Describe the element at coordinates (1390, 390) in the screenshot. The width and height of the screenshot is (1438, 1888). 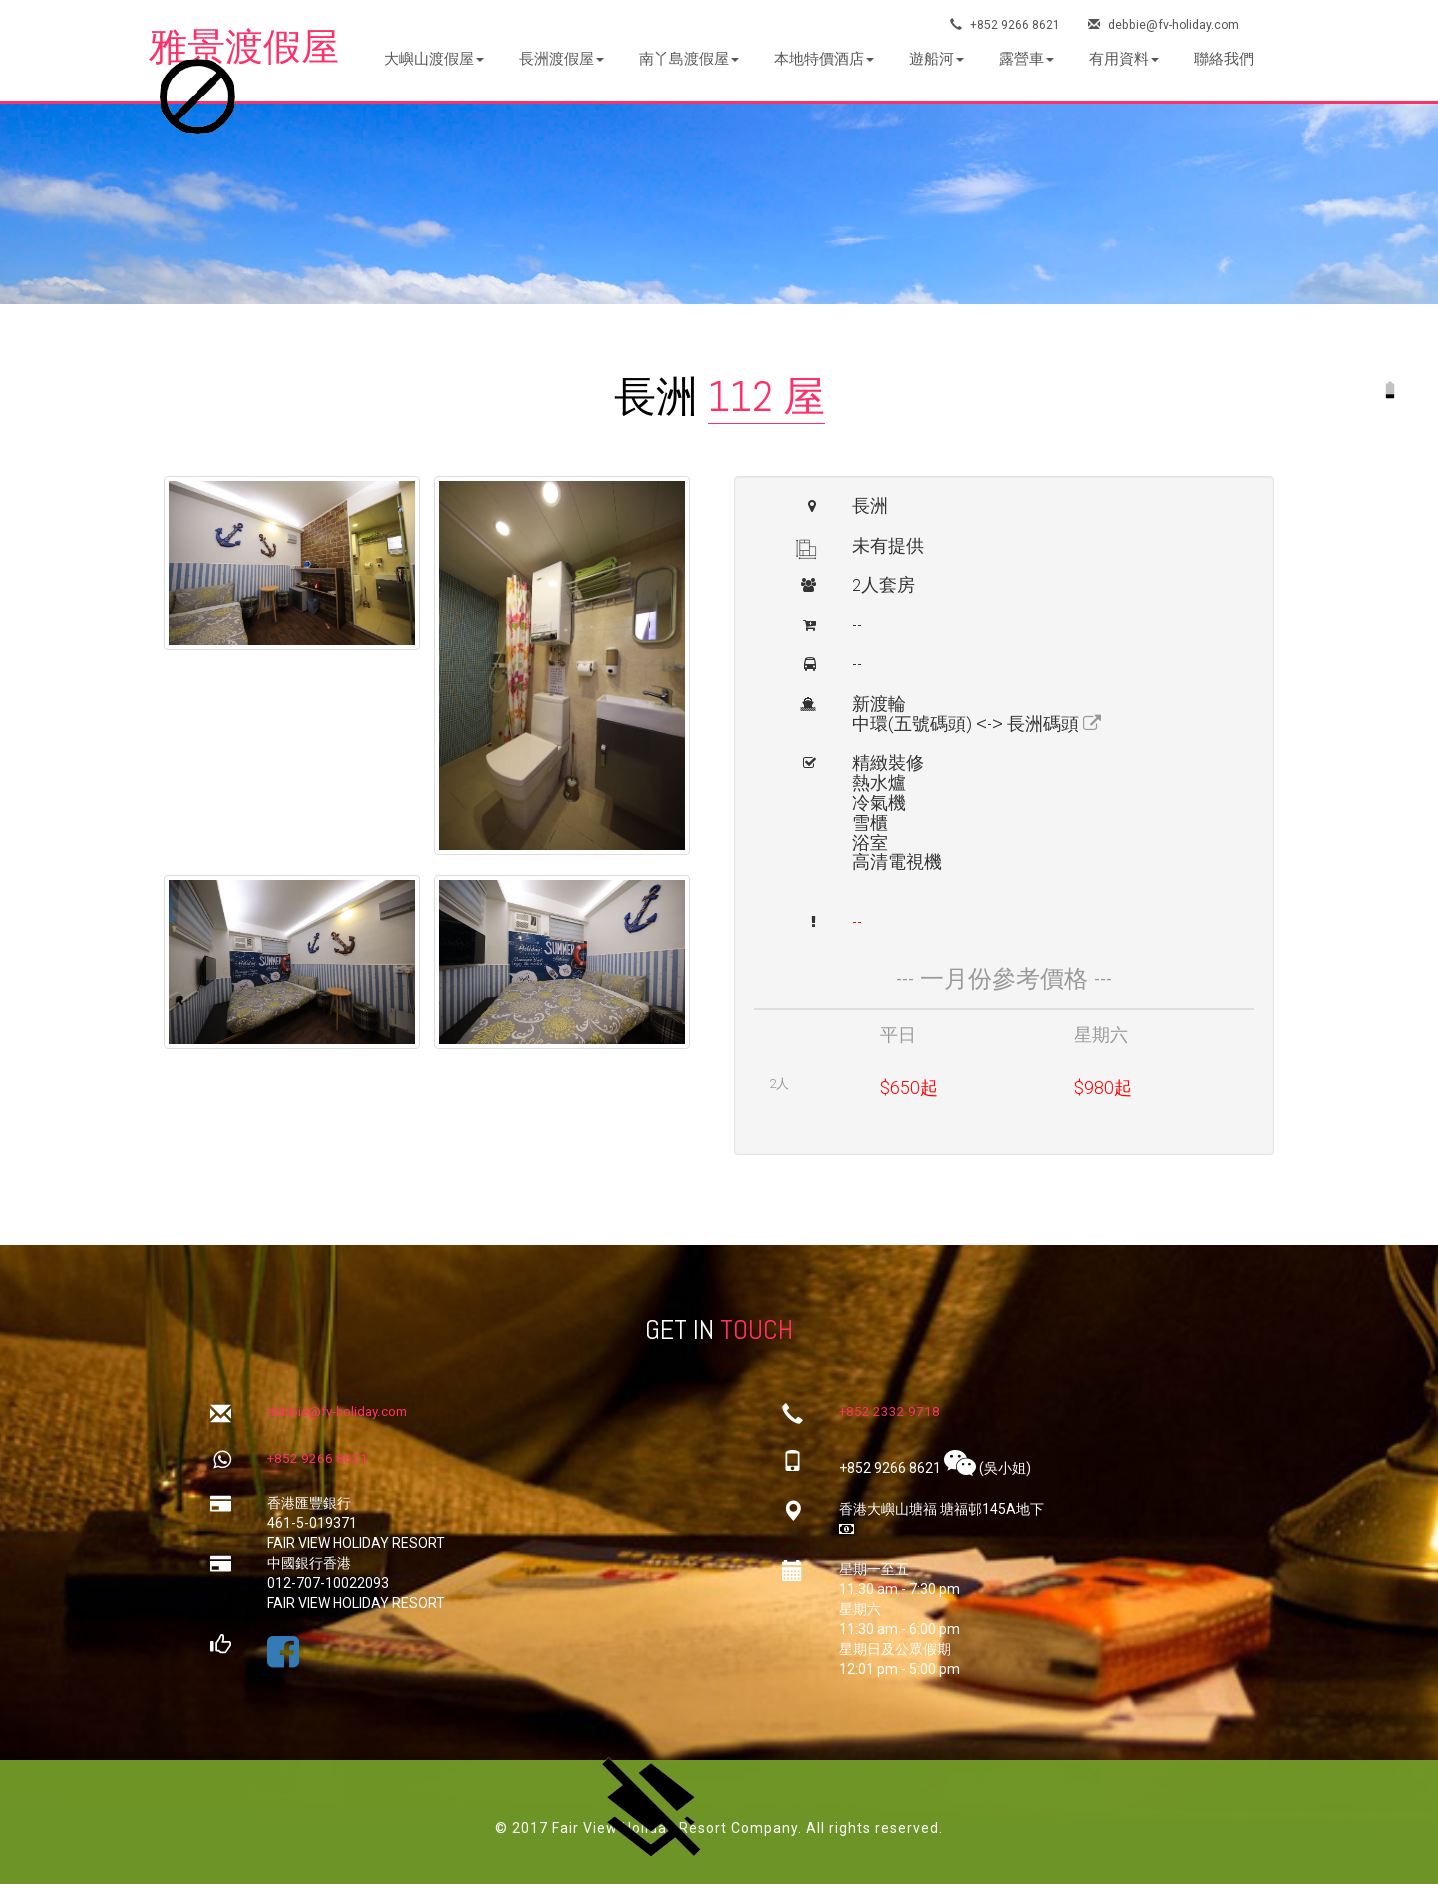
I see `indicates low battery level at 20%` at that location.